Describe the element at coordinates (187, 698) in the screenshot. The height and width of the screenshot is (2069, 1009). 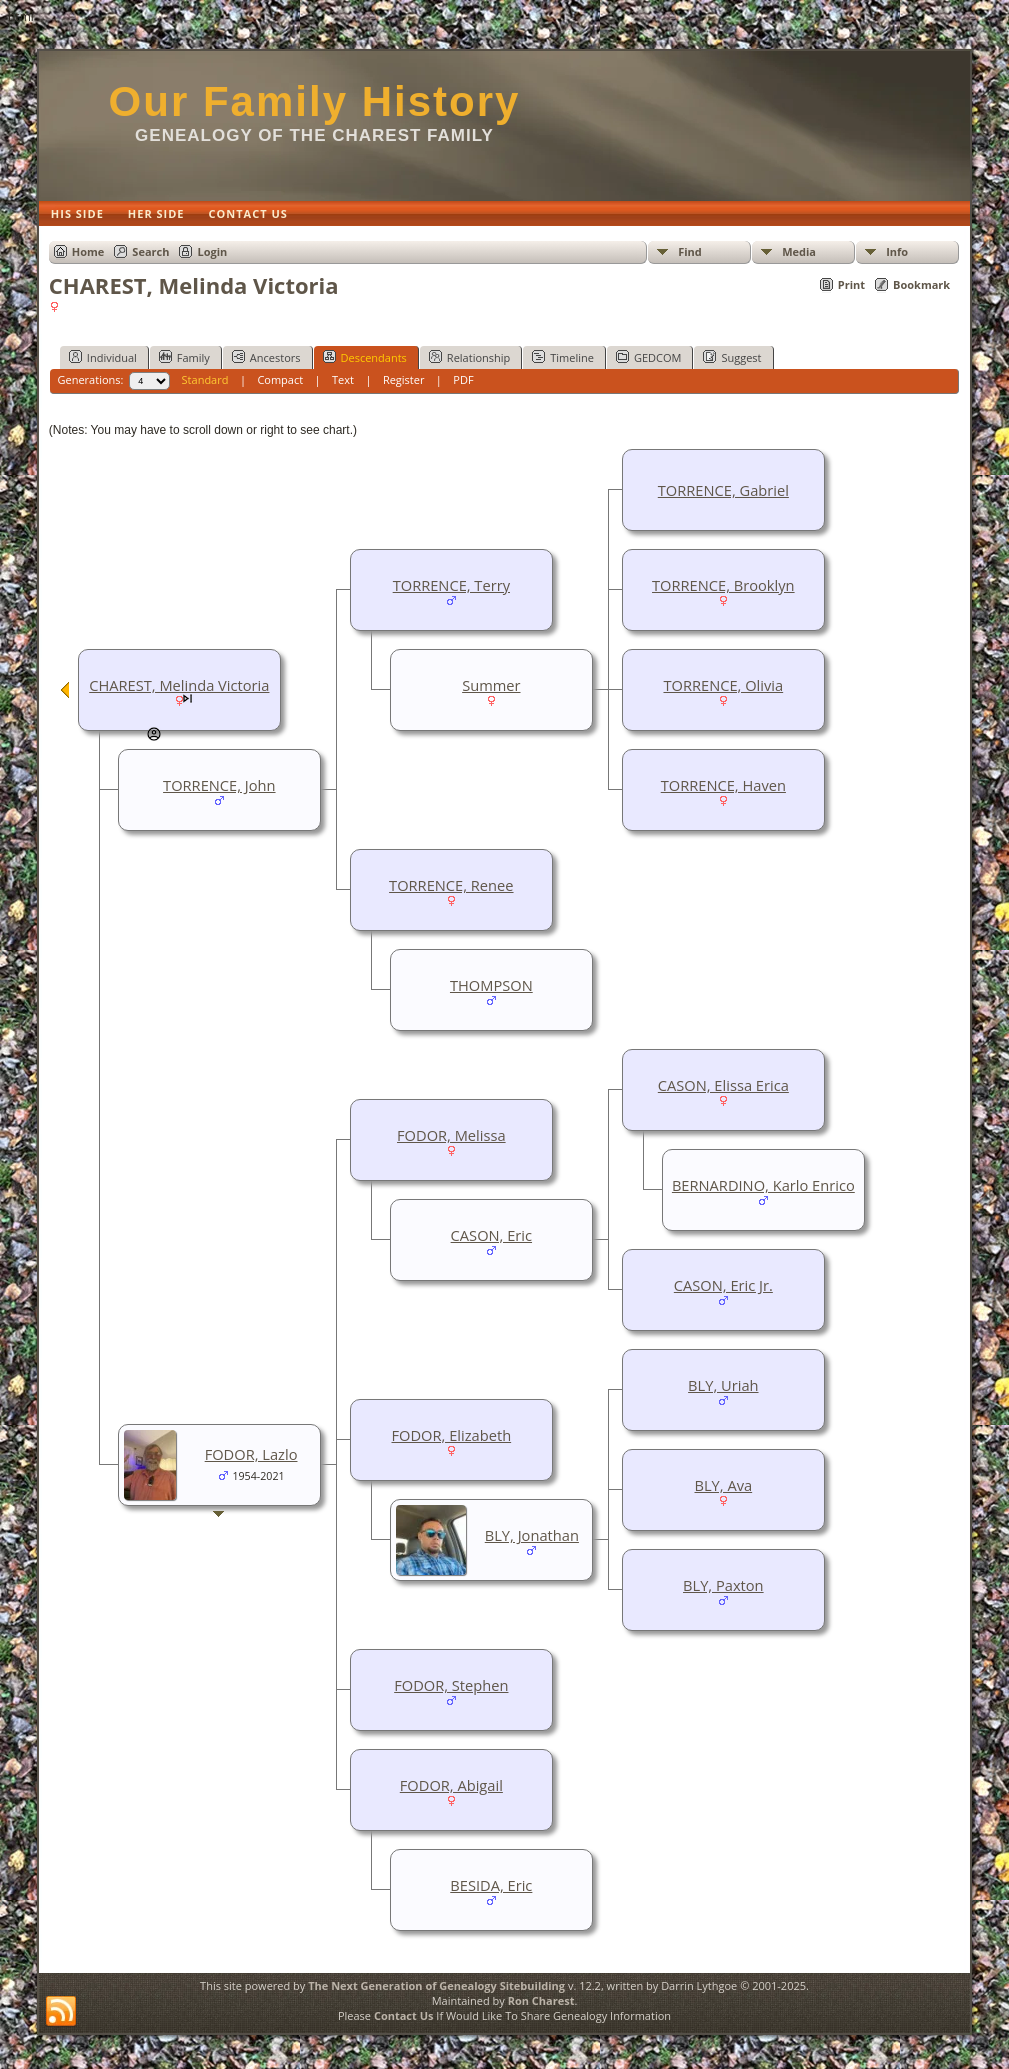
I see `skip to the next track or video` at that location.